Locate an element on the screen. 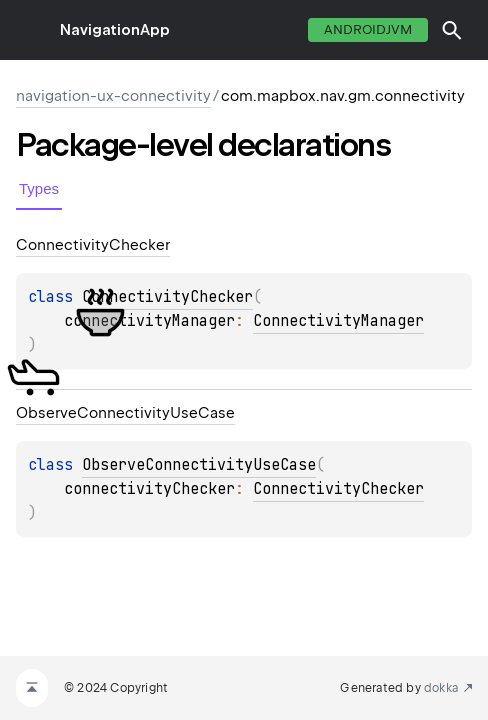  flight has landed or is on the ground is located at coordinates (33, 376).